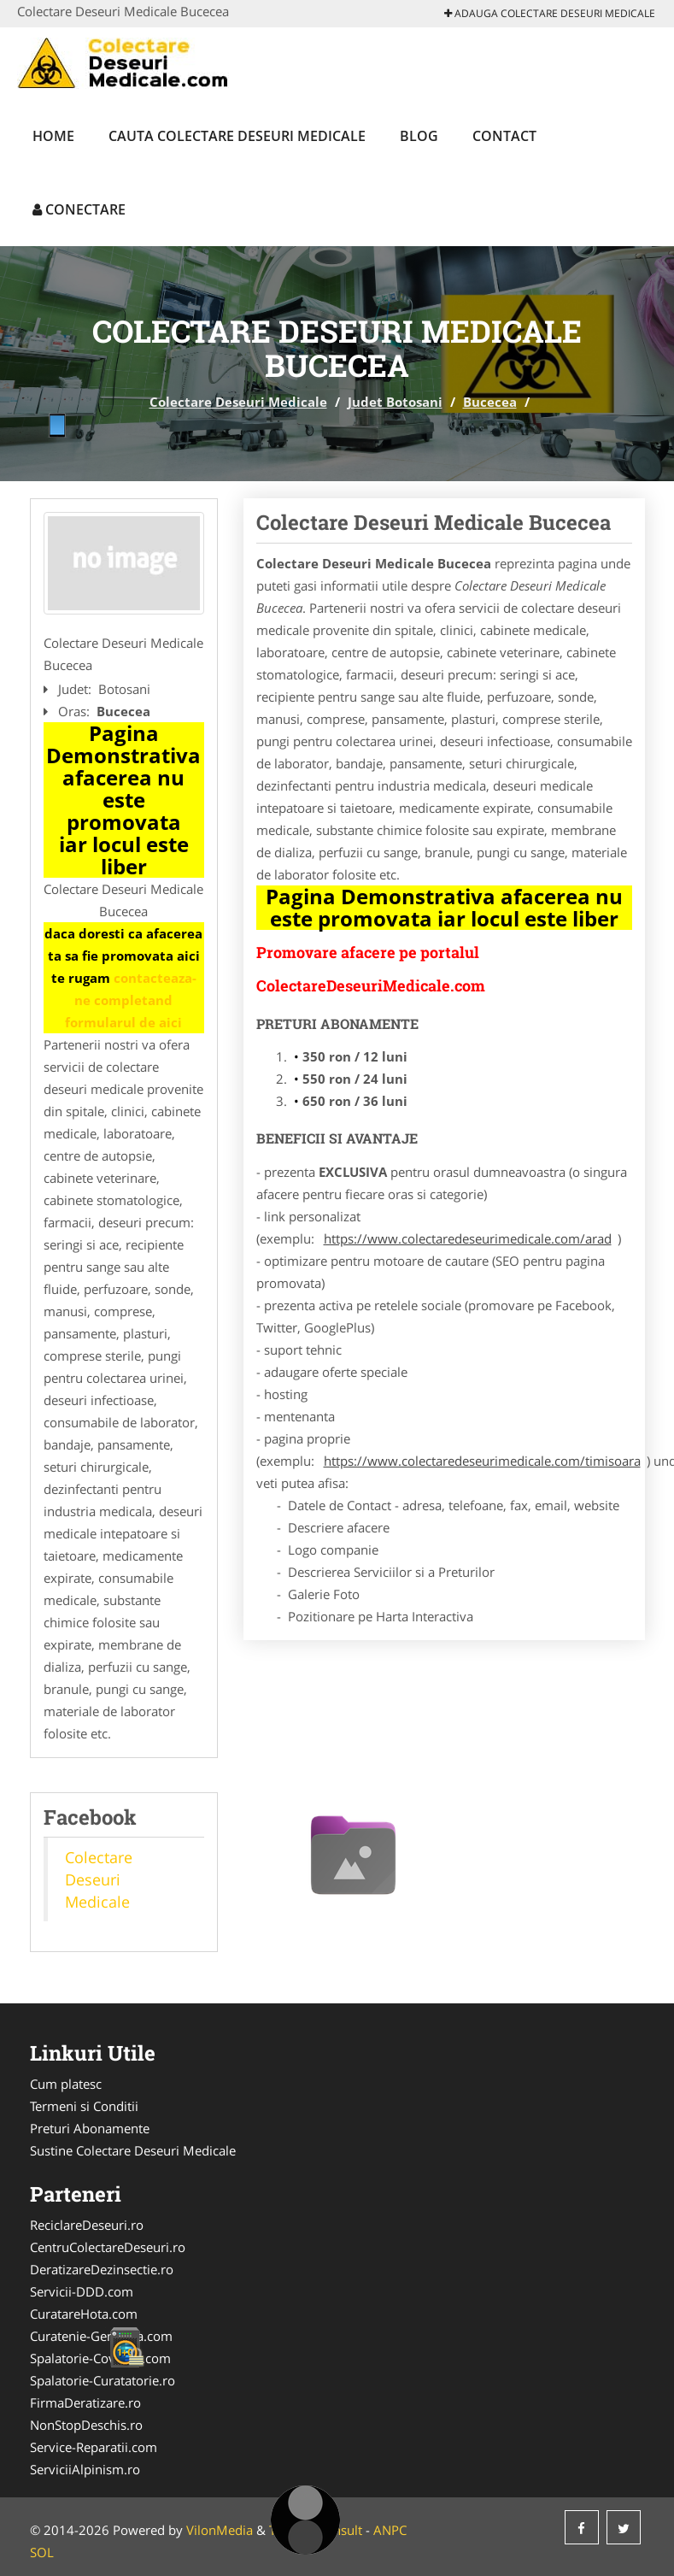 The image size is (674, 2576). I want to click on iPad mini device connected to your system, so click(57, 423).